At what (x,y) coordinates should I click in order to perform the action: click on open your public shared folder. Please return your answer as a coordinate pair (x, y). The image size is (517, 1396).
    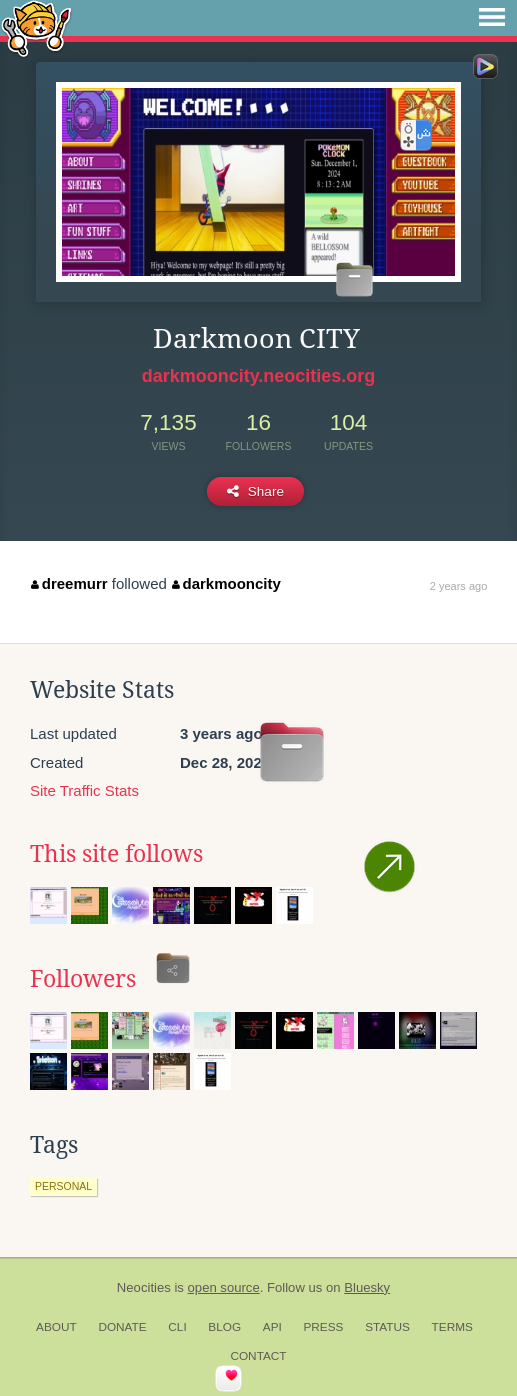
    Looking at the image, I should click on (173, 968).